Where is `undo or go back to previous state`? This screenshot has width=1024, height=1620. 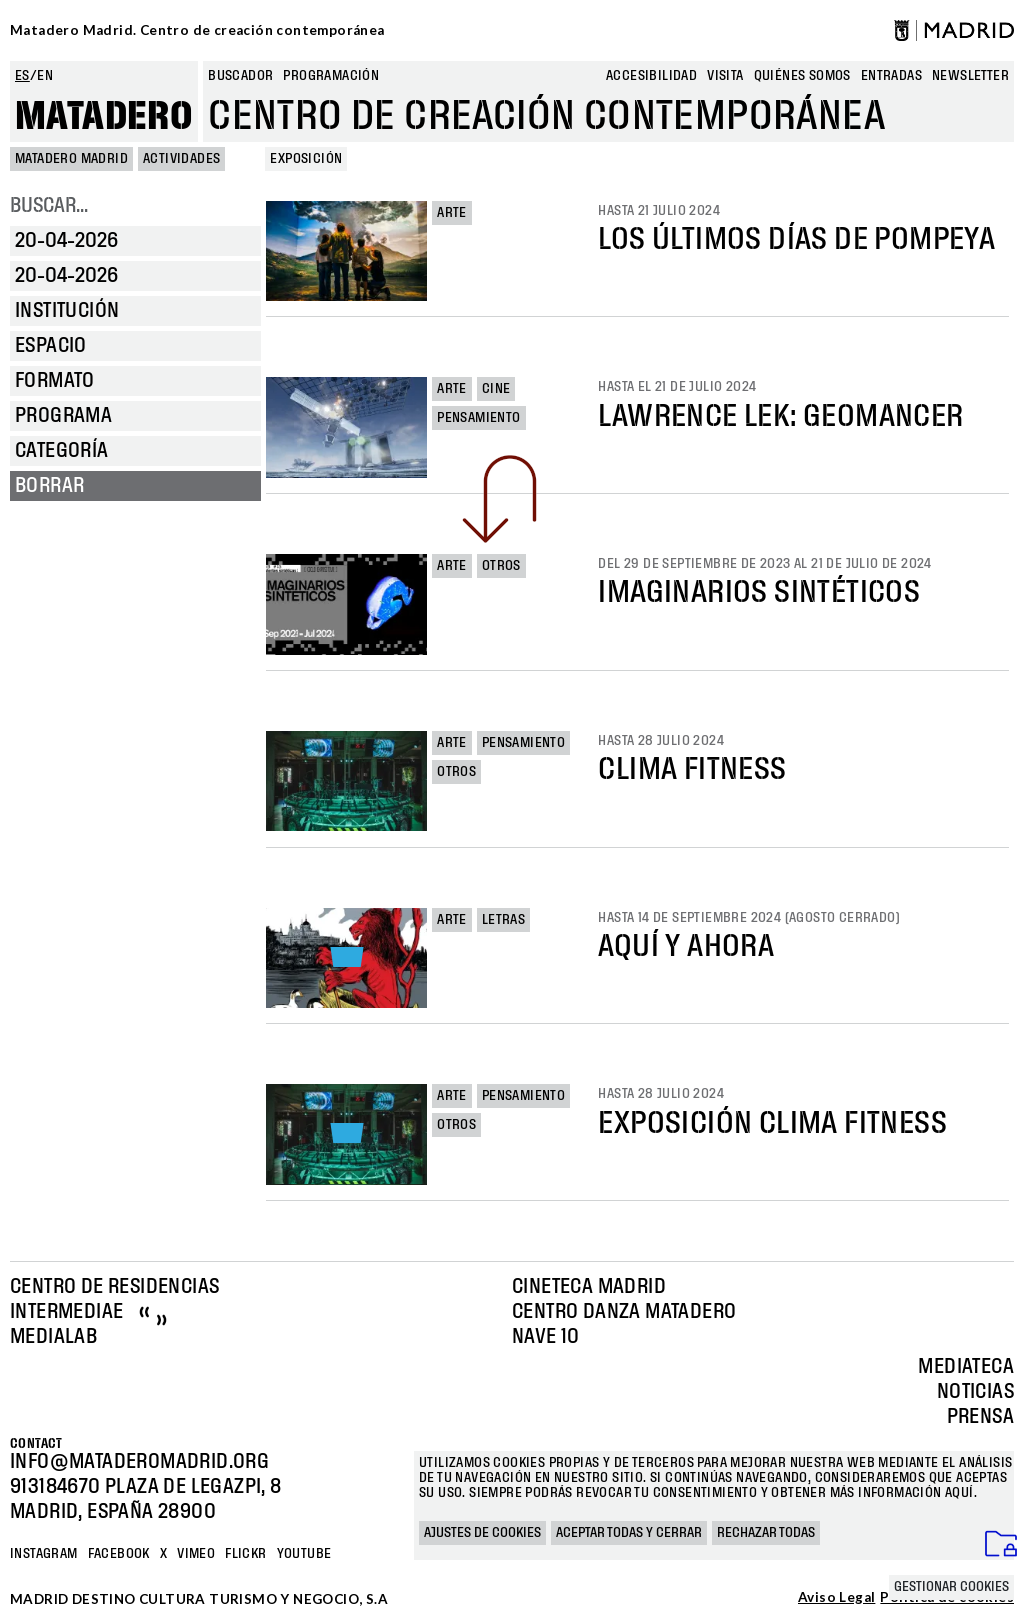
undo or go back to previous state is located at coordinates (503, 499).